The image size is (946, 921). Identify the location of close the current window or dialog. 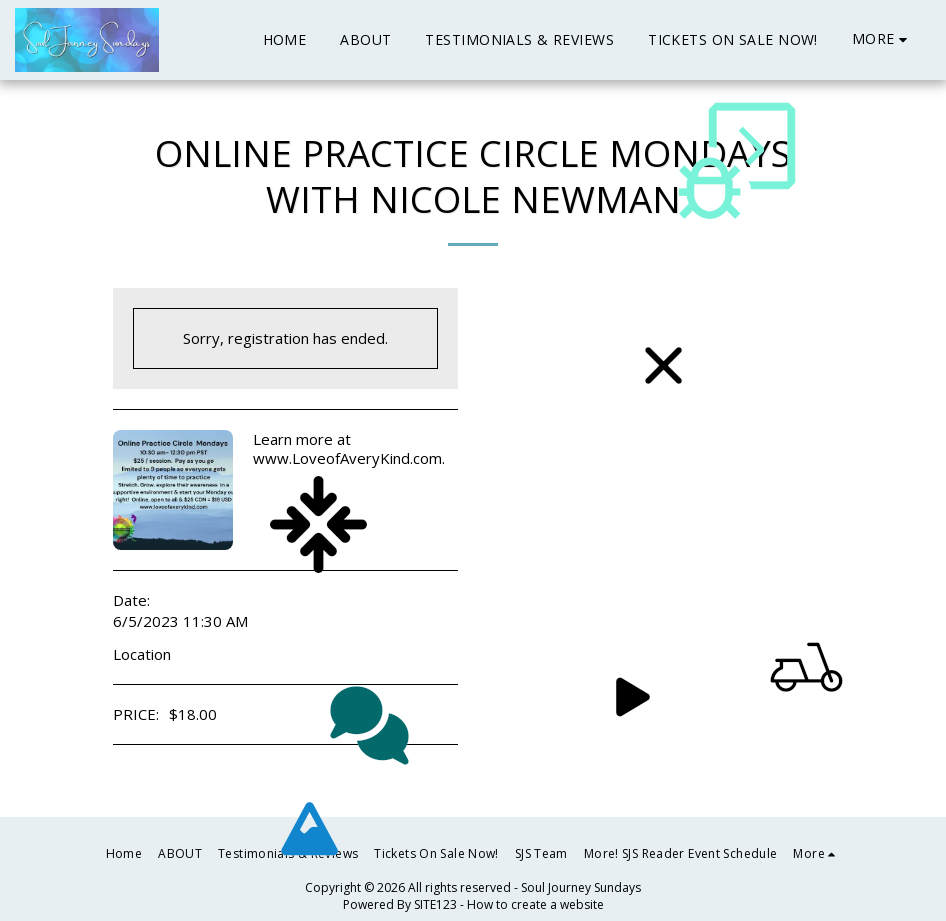
(663, 365).